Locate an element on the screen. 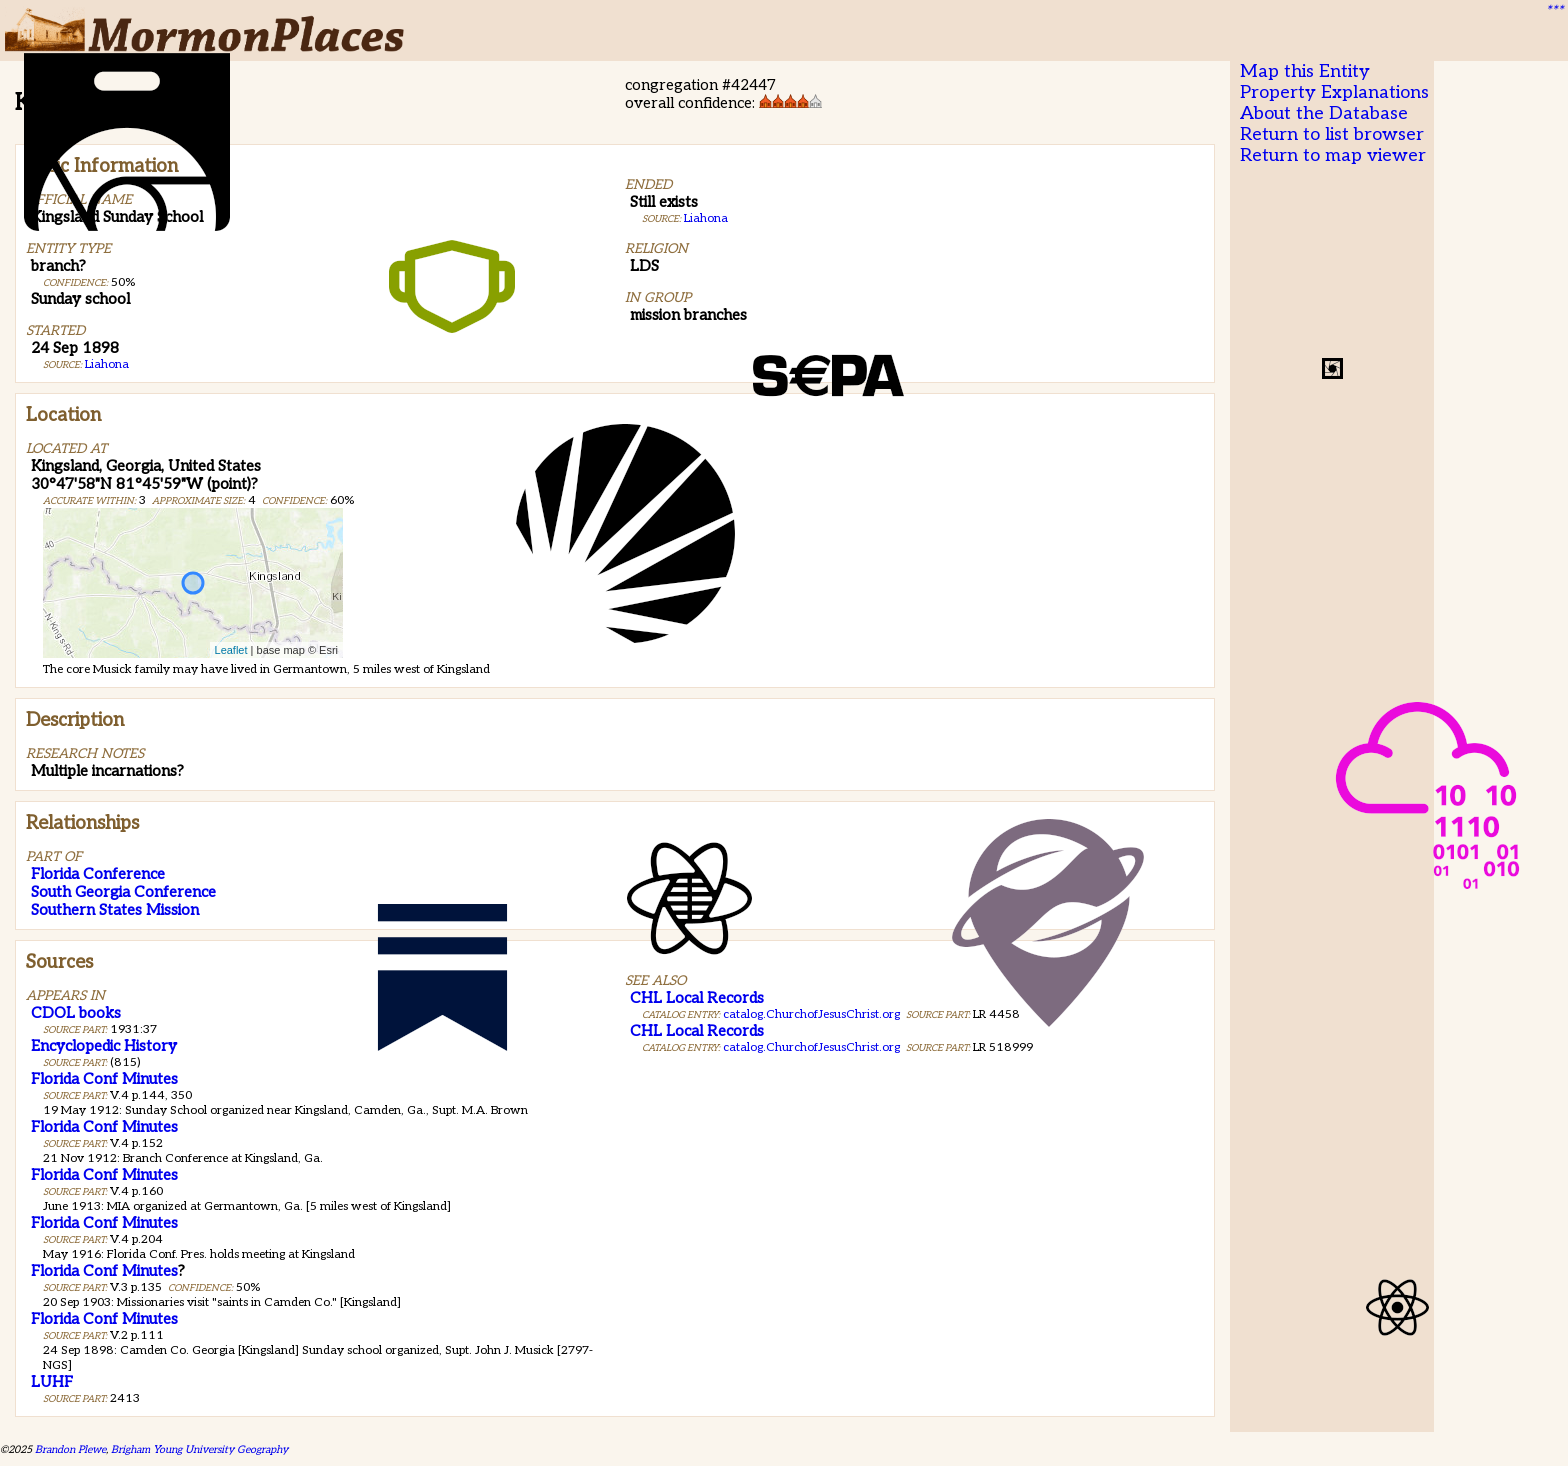 The image size is (1568, 1466). indicates a React.js application or component is located at coordinates (1397, 1307).